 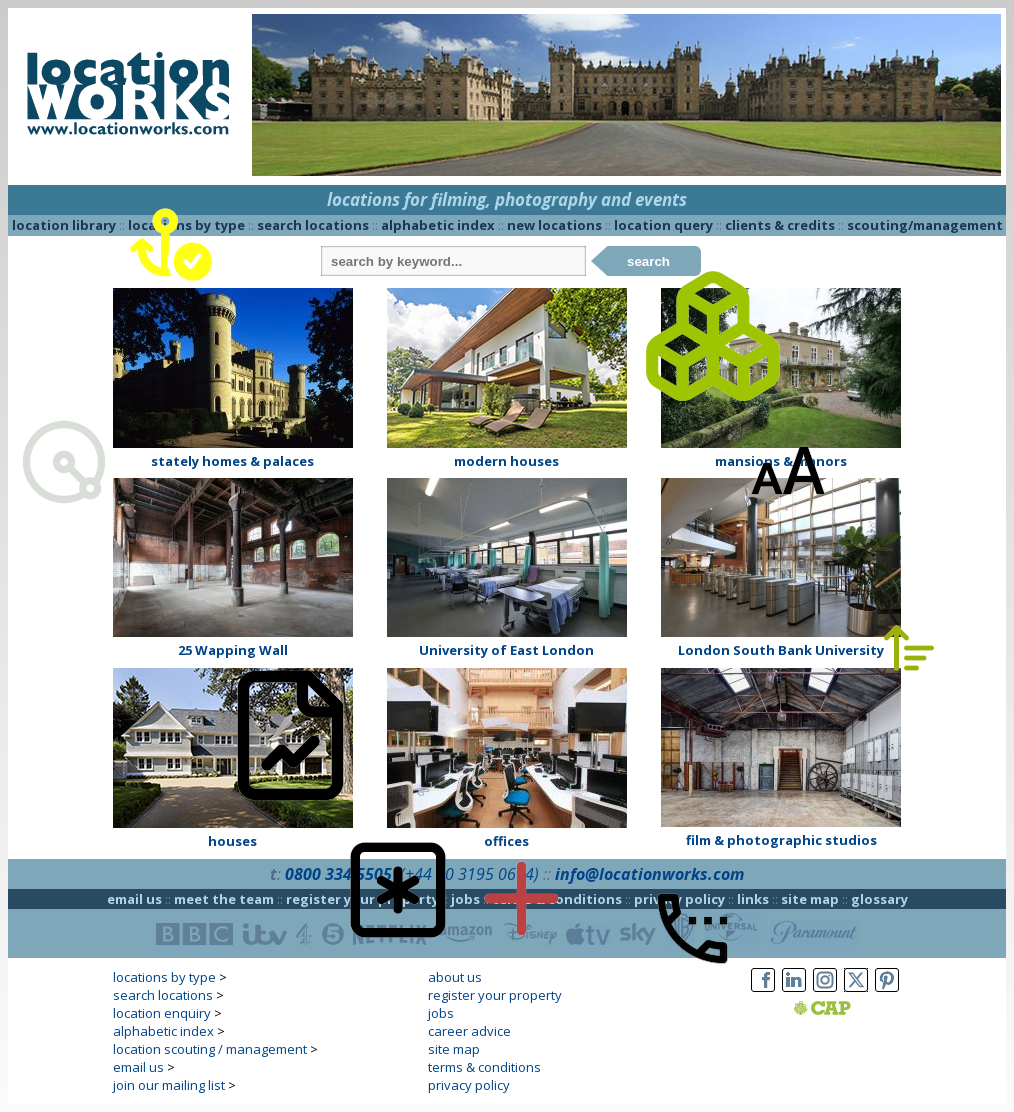 What do you see at coordinates (521, 898) in the screenshot?
I see `add a new item` at bounding box center [521, 898].